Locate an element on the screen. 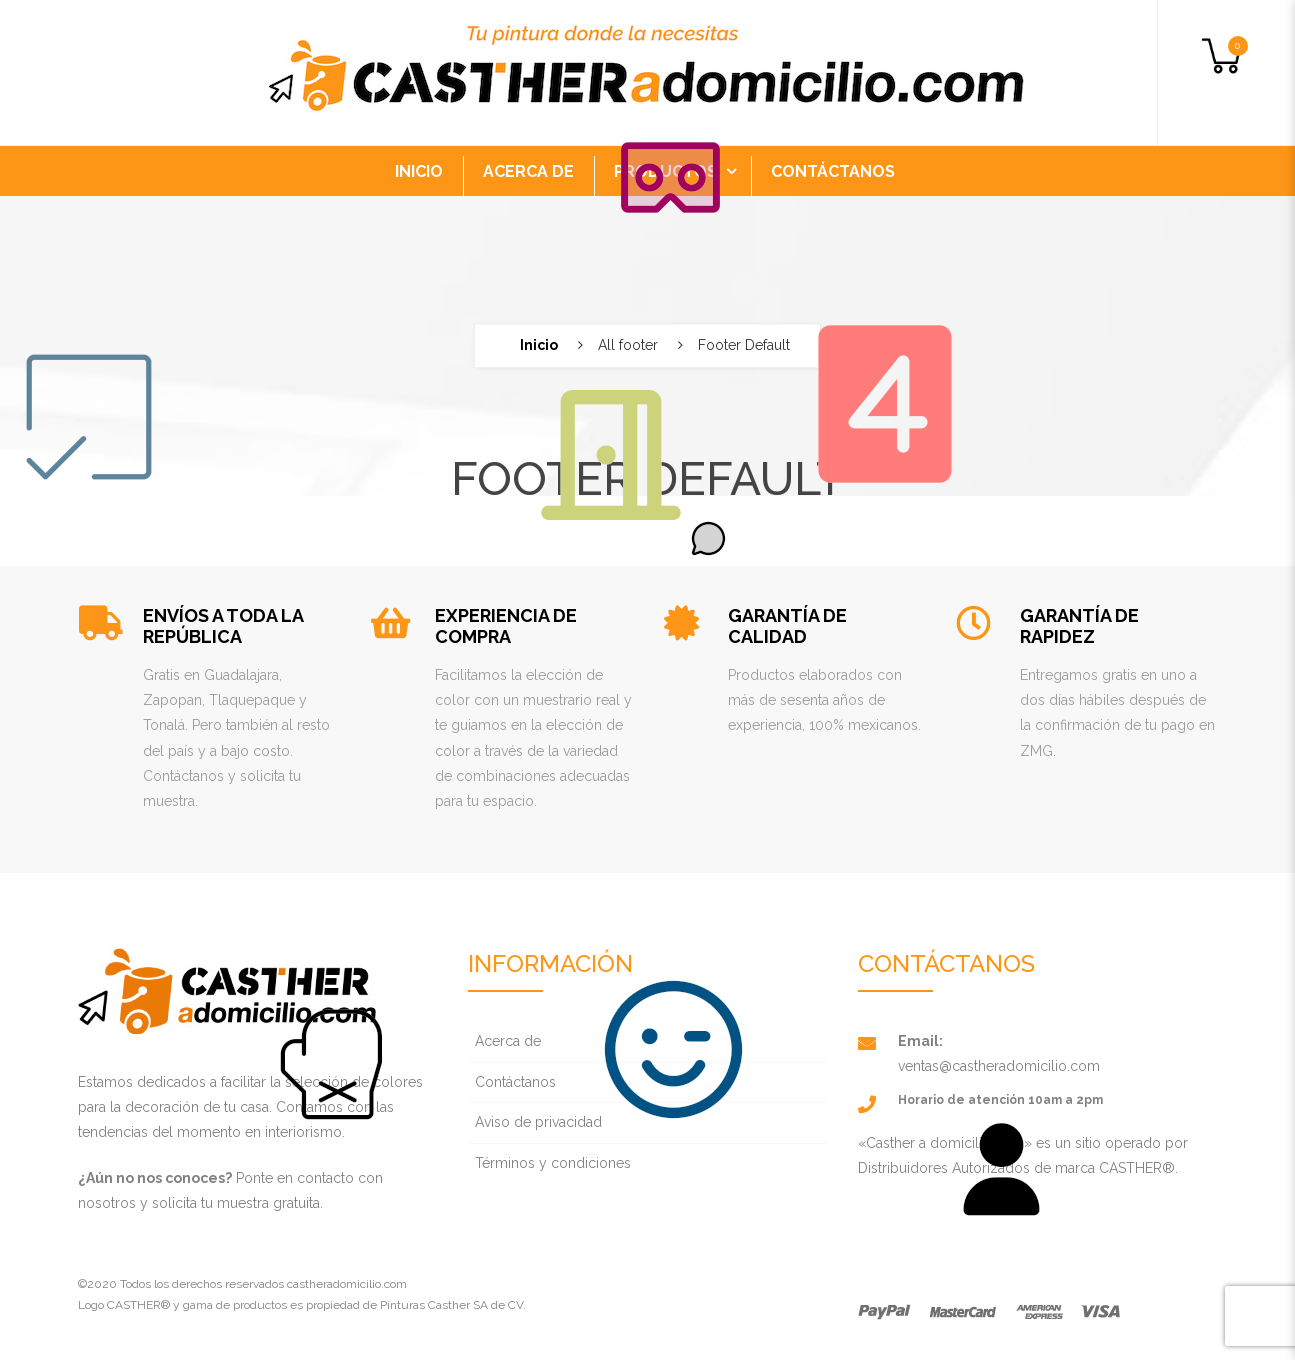 This screenshot has height=1360, width=1295. indicates step four in a multi-step process is located at coordinates (885, 404).